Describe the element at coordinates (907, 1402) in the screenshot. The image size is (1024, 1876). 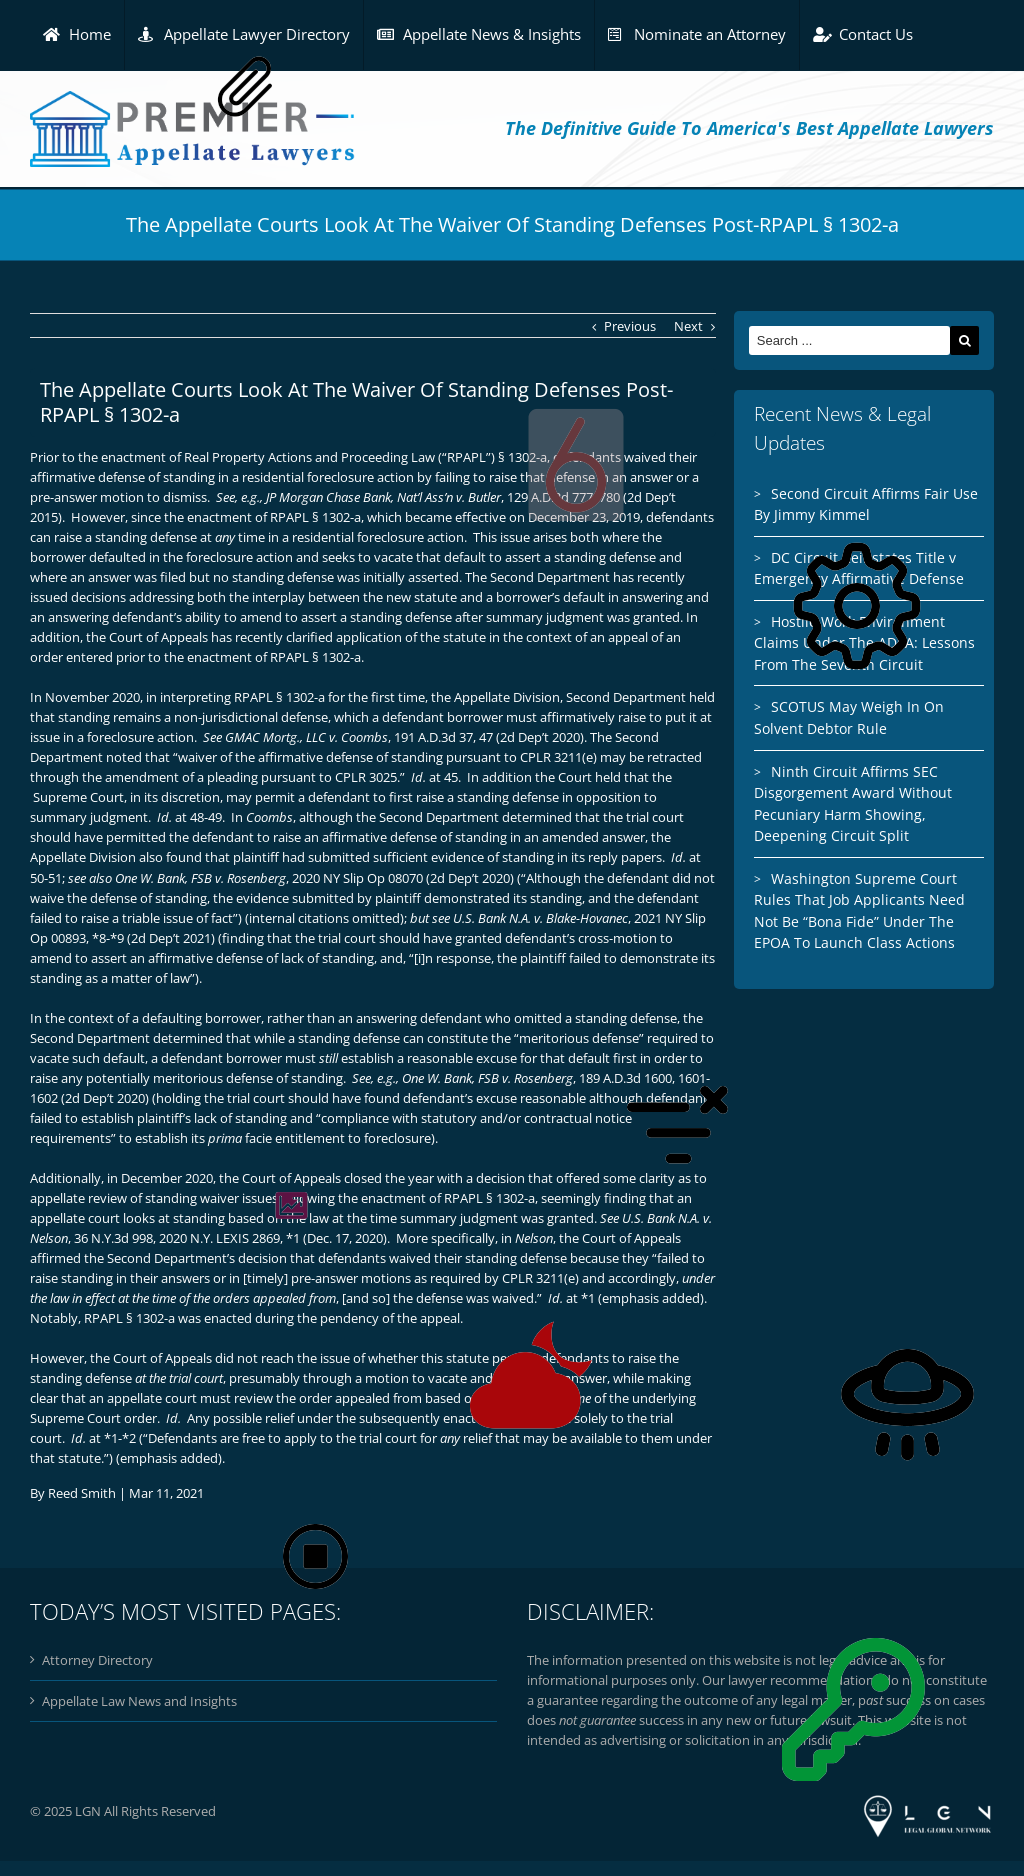
I see `access sci-fi or space-themed content` at that location.